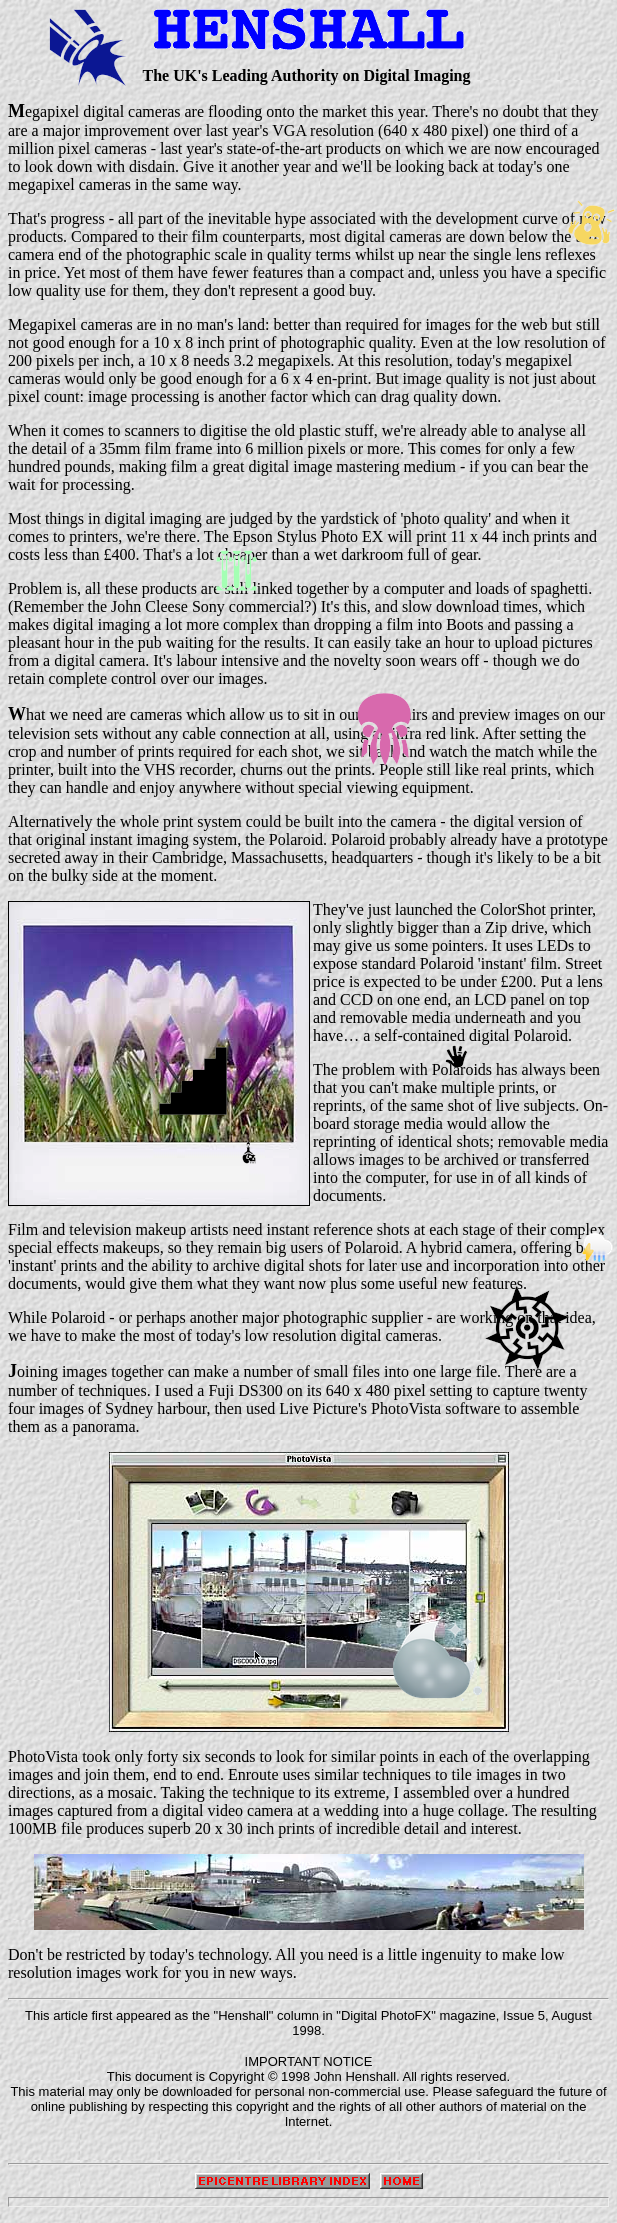 This screenshot has width=617, height=2223. Describe the element at coordinates (598, 1246) in the screenshot. I see `indicates nighttime thunderstorm conditions` at that location.